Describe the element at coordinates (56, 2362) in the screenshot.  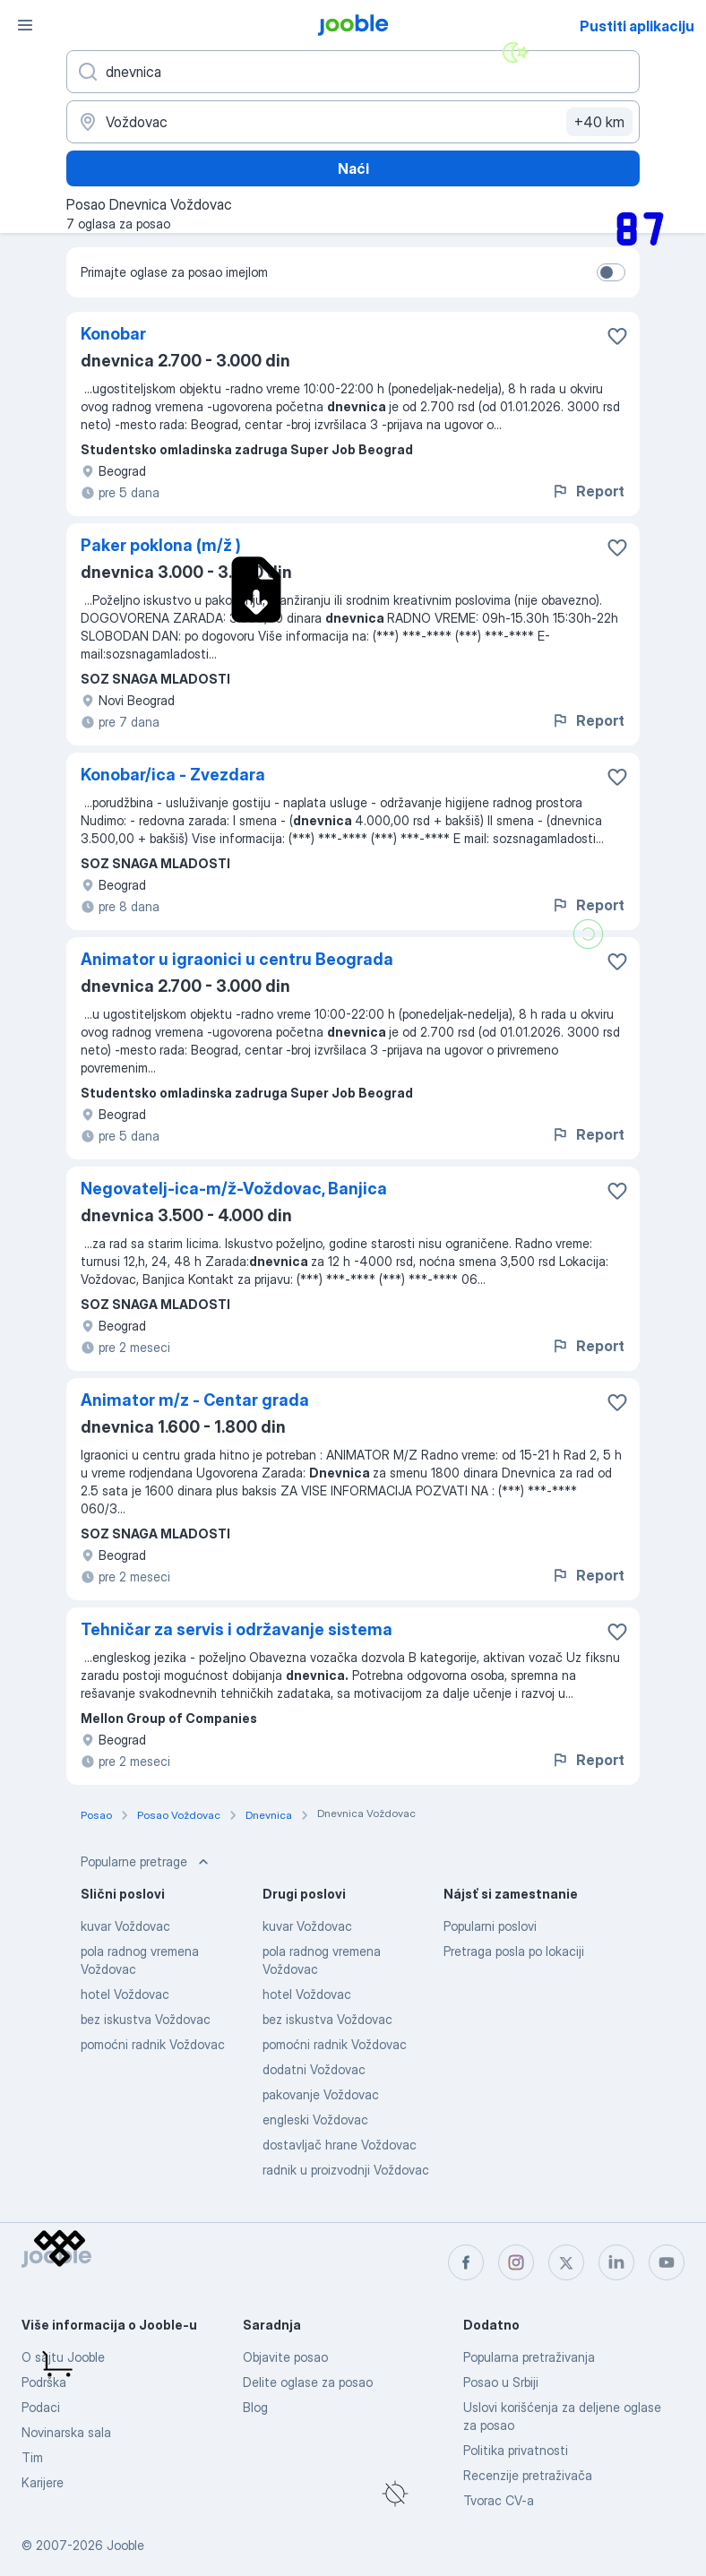
I see `view shopping cart` at that location.